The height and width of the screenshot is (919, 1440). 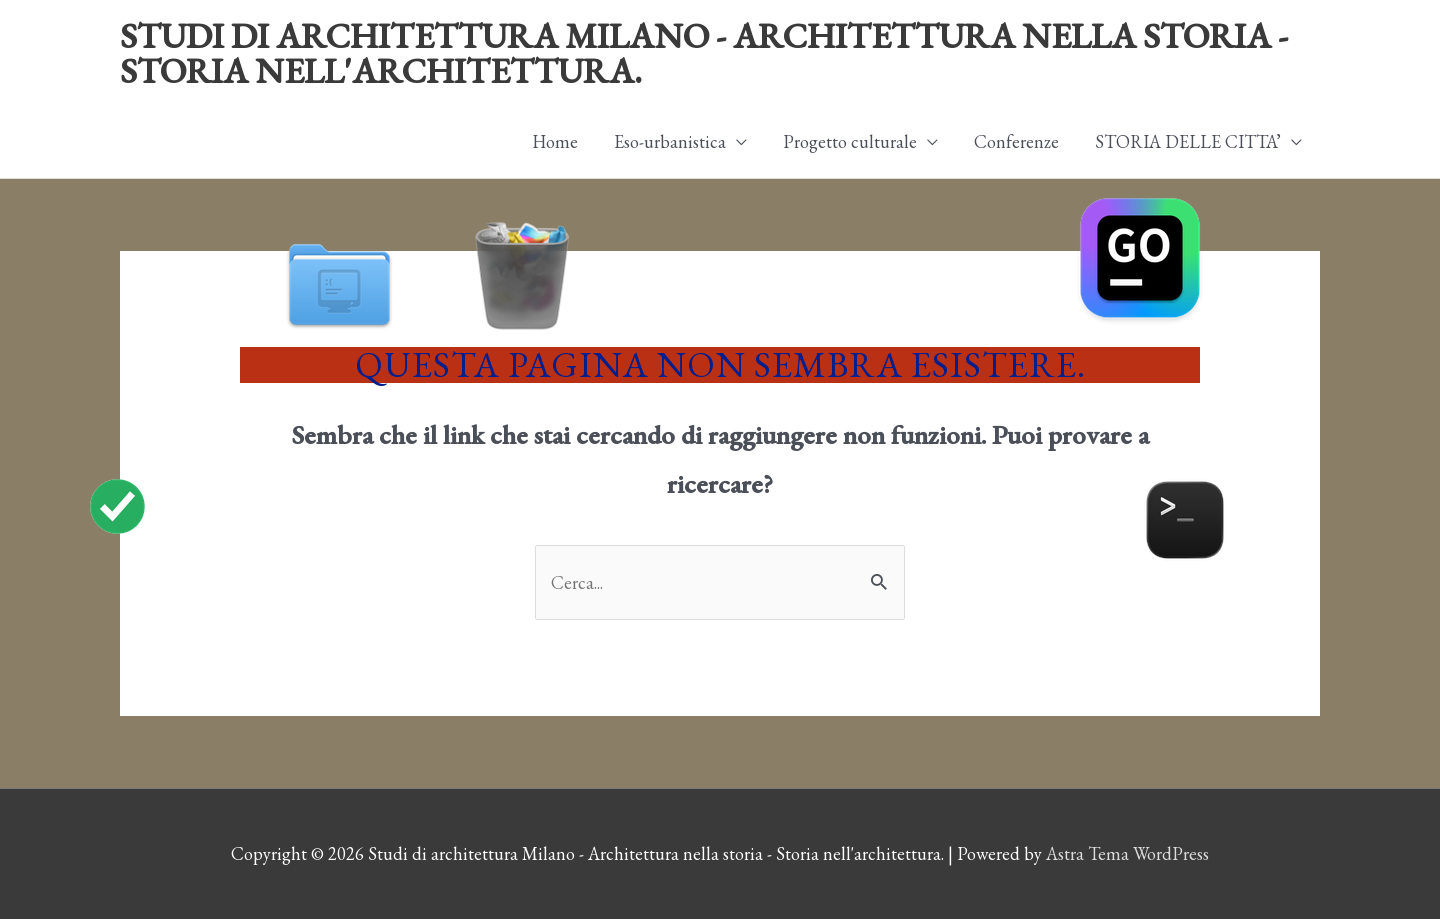 What do you see at coordinates (339, 284) in the screenshot?
I see `open PC or windows computer folder` at bounding box center [339, 284].